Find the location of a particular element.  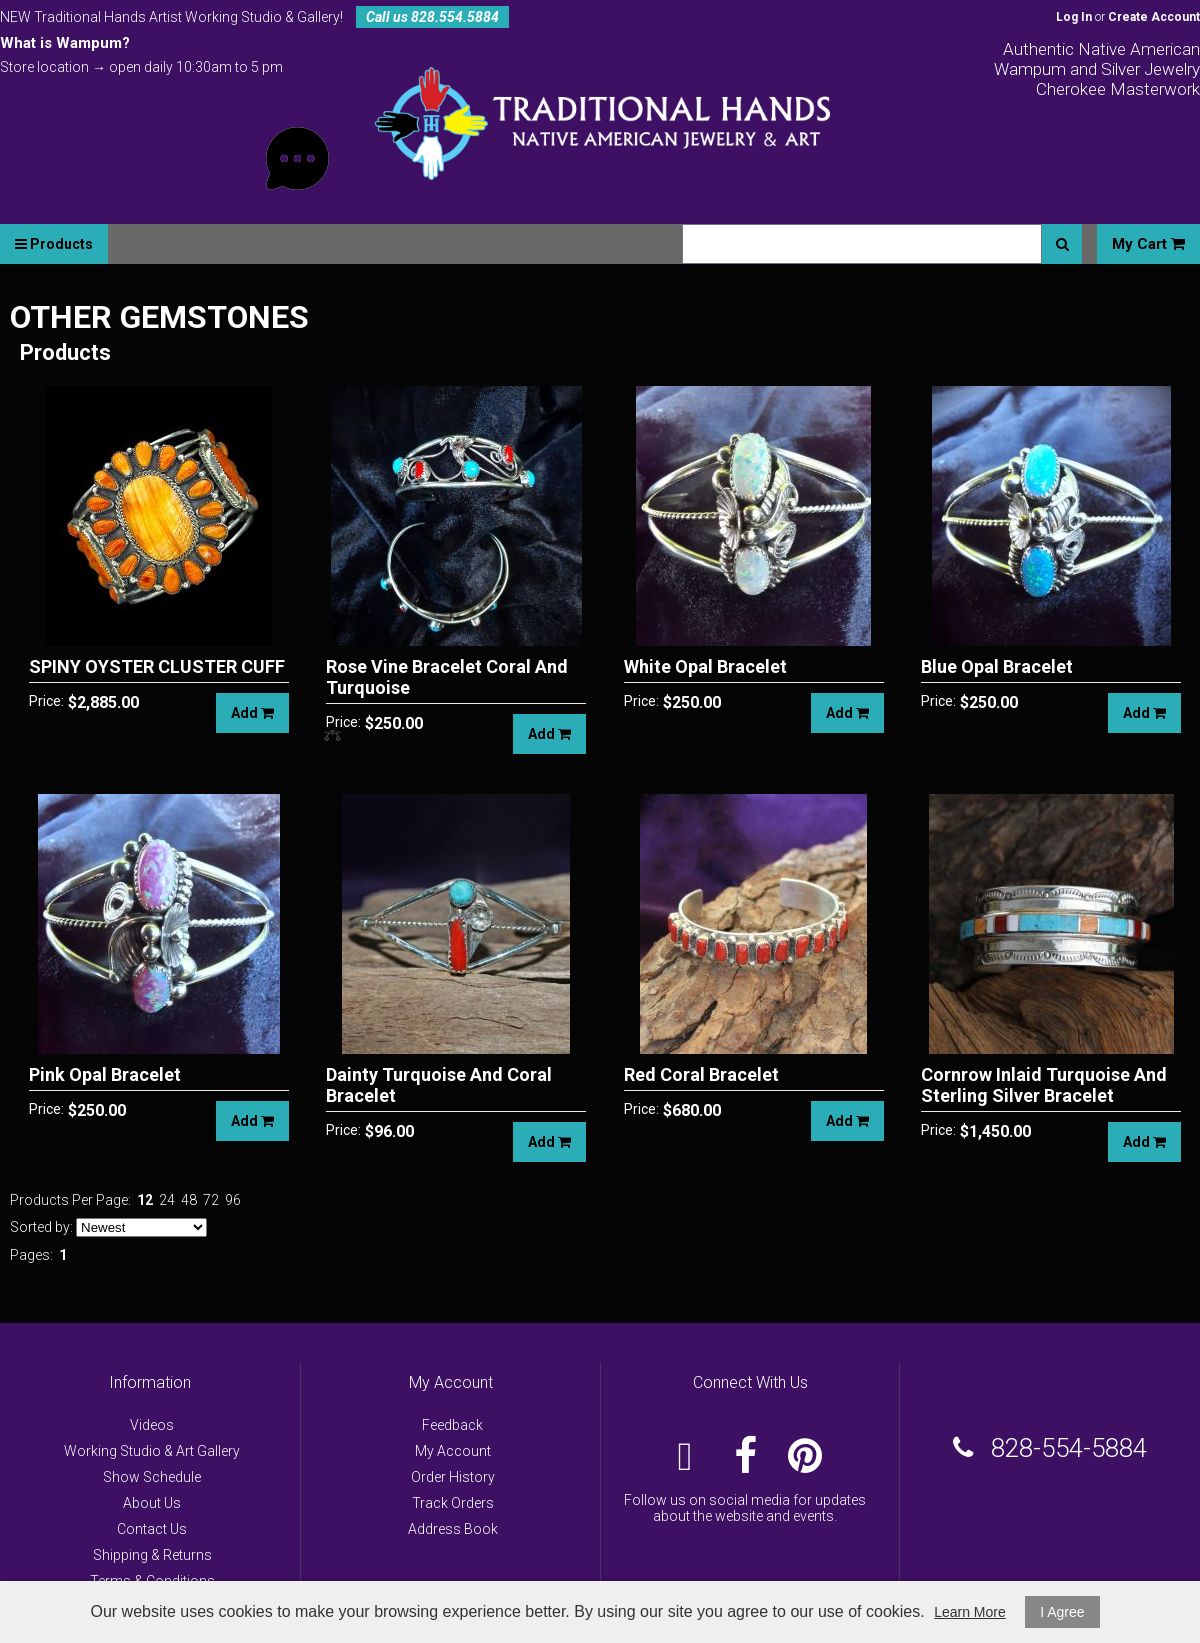

open chat or messaging is located at coordinates (297, 158).